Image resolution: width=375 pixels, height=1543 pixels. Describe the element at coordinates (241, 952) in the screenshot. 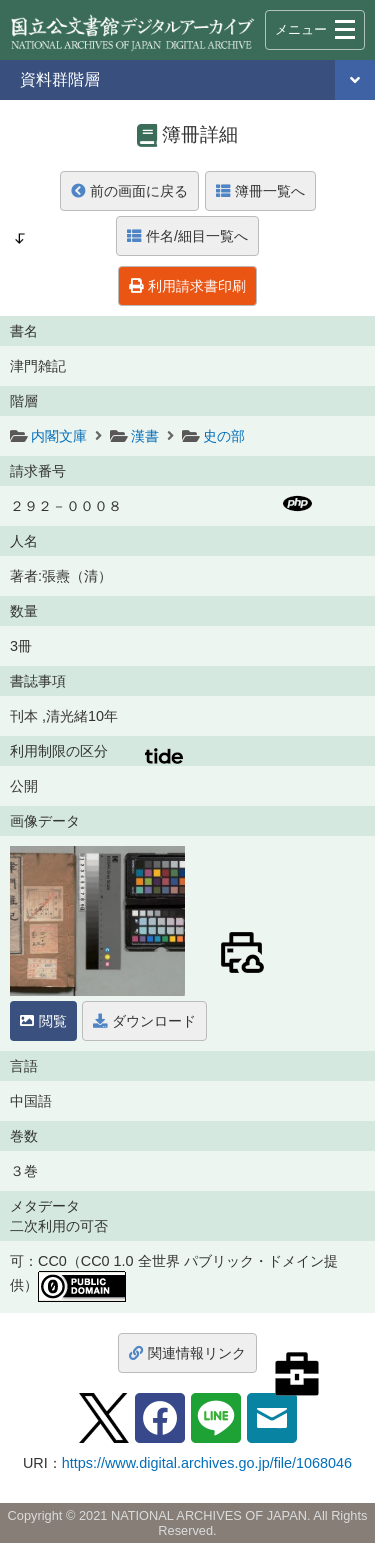

I see `connect printer to cloud storage` at that location.